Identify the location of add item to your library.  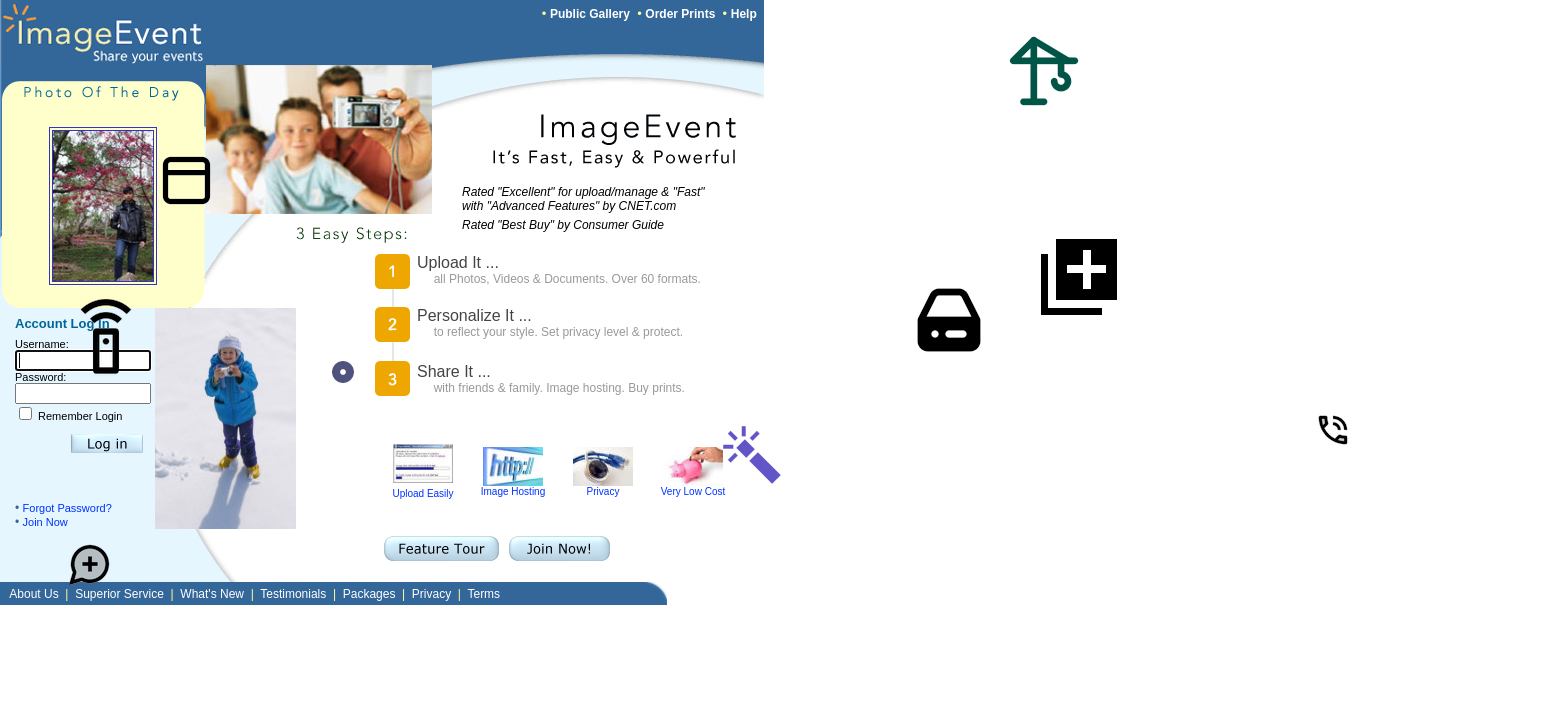
(1079, 277).